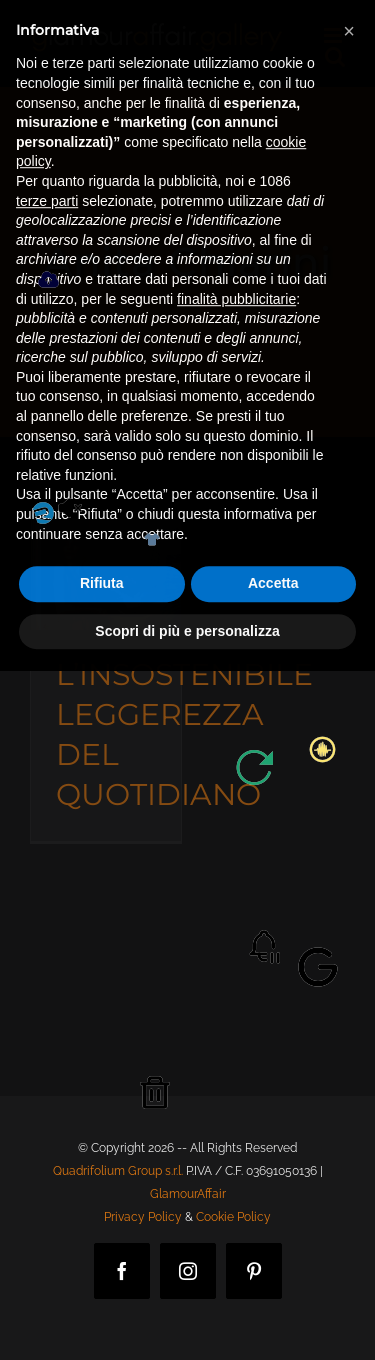 Image resolution: width=375 pixels, height=1360 pixels. What do you see at coordinates (48, 279) in the screenshot?
I see `upload file to cloud storage` at bounding box center [48, 279].